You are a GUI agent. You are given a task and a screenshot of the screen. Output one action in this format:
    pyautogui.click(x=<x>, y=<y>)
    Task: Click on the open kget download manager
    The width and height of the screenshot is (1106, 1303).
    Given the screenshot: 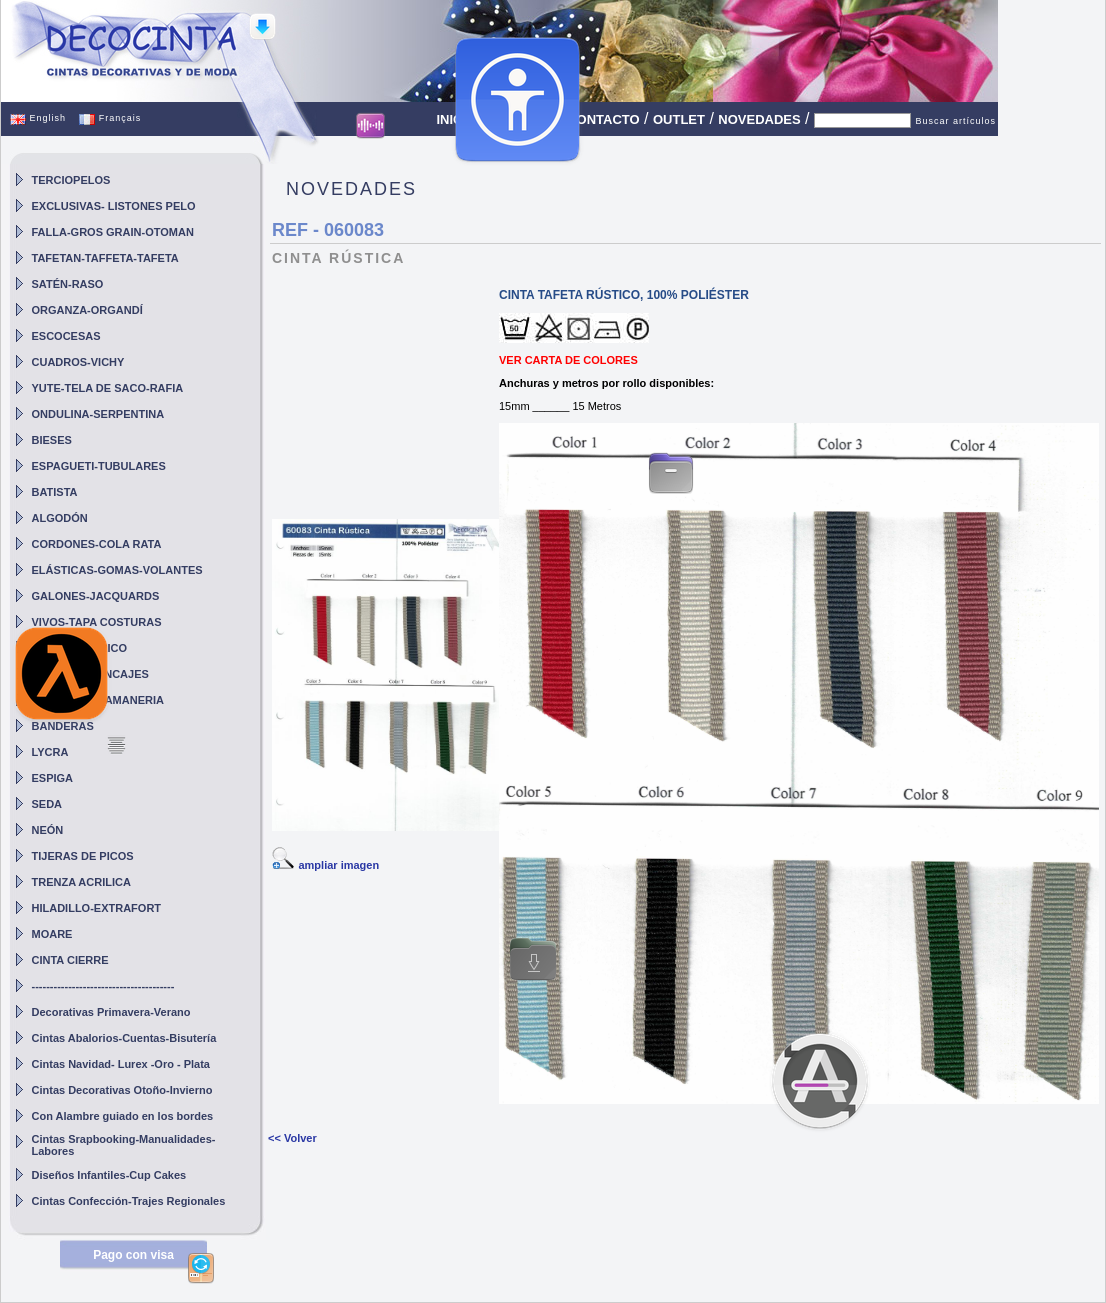 What is the action you would take?
    pyautogui.click(x=262, y=26)
    